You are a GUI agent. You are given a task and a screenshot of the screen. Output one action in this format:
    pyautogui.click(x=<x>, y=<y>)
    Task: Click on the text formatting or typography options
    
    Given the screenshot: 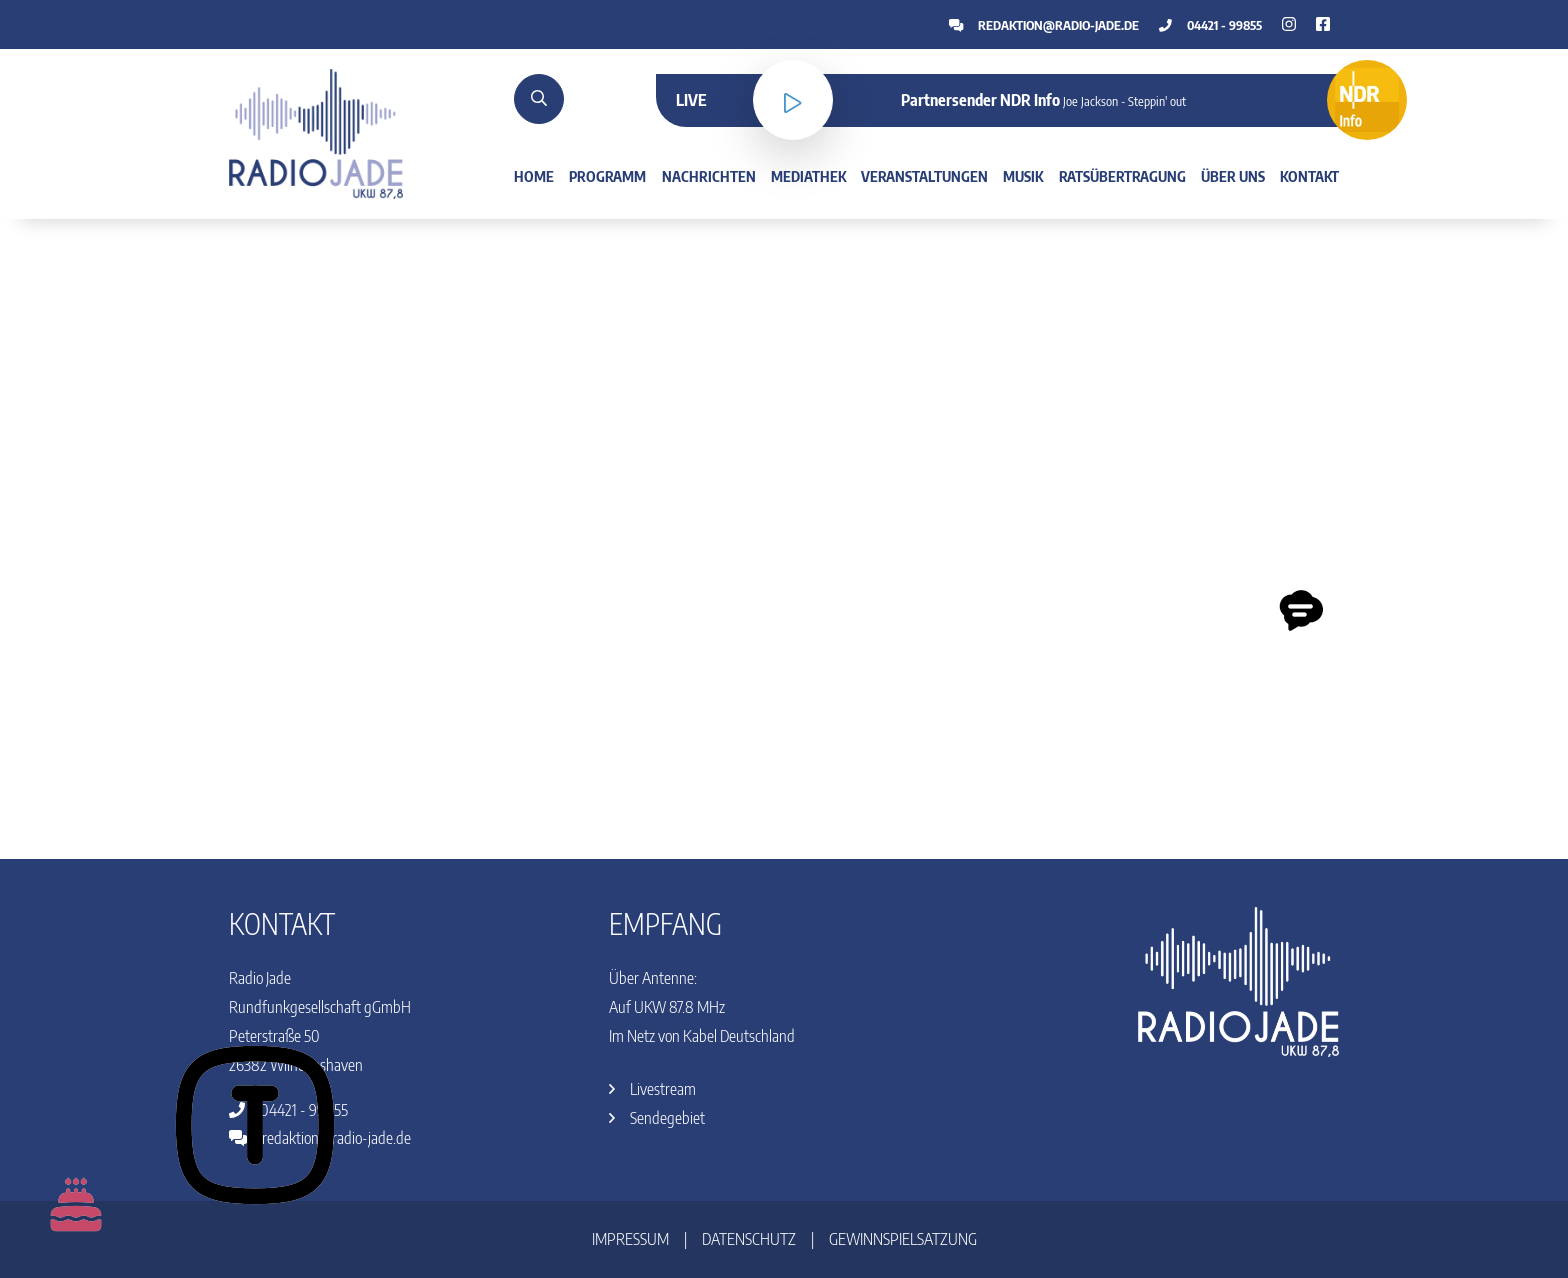 What is the action you would take?
    pyautogui.click(x=255, y=1125)
    